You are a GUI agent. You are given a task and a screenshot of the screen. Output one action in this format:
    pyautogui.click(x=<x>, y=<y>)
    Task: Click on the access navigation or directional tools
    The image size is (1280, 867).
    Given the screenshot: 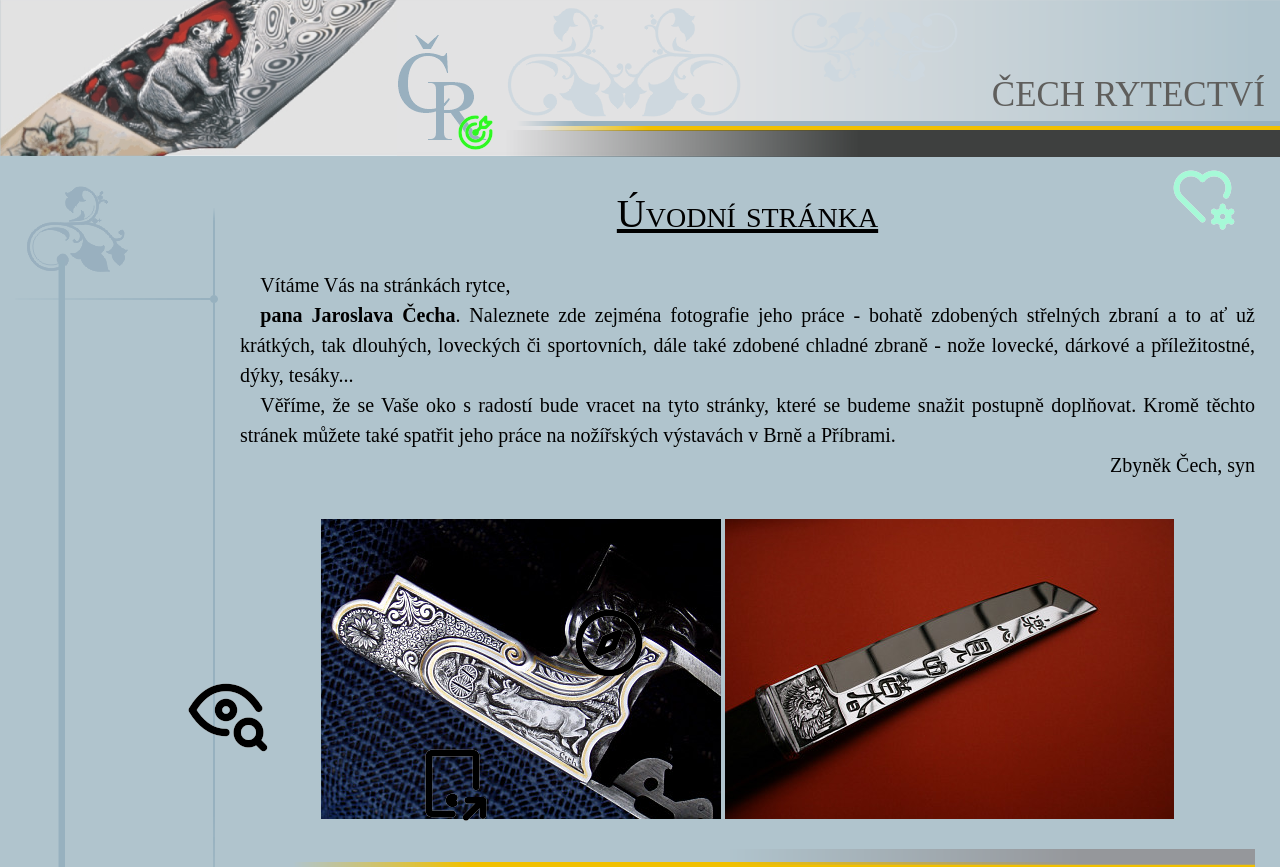 What is the action you would take?
    pyautogui.click(x=609, y=643)
    